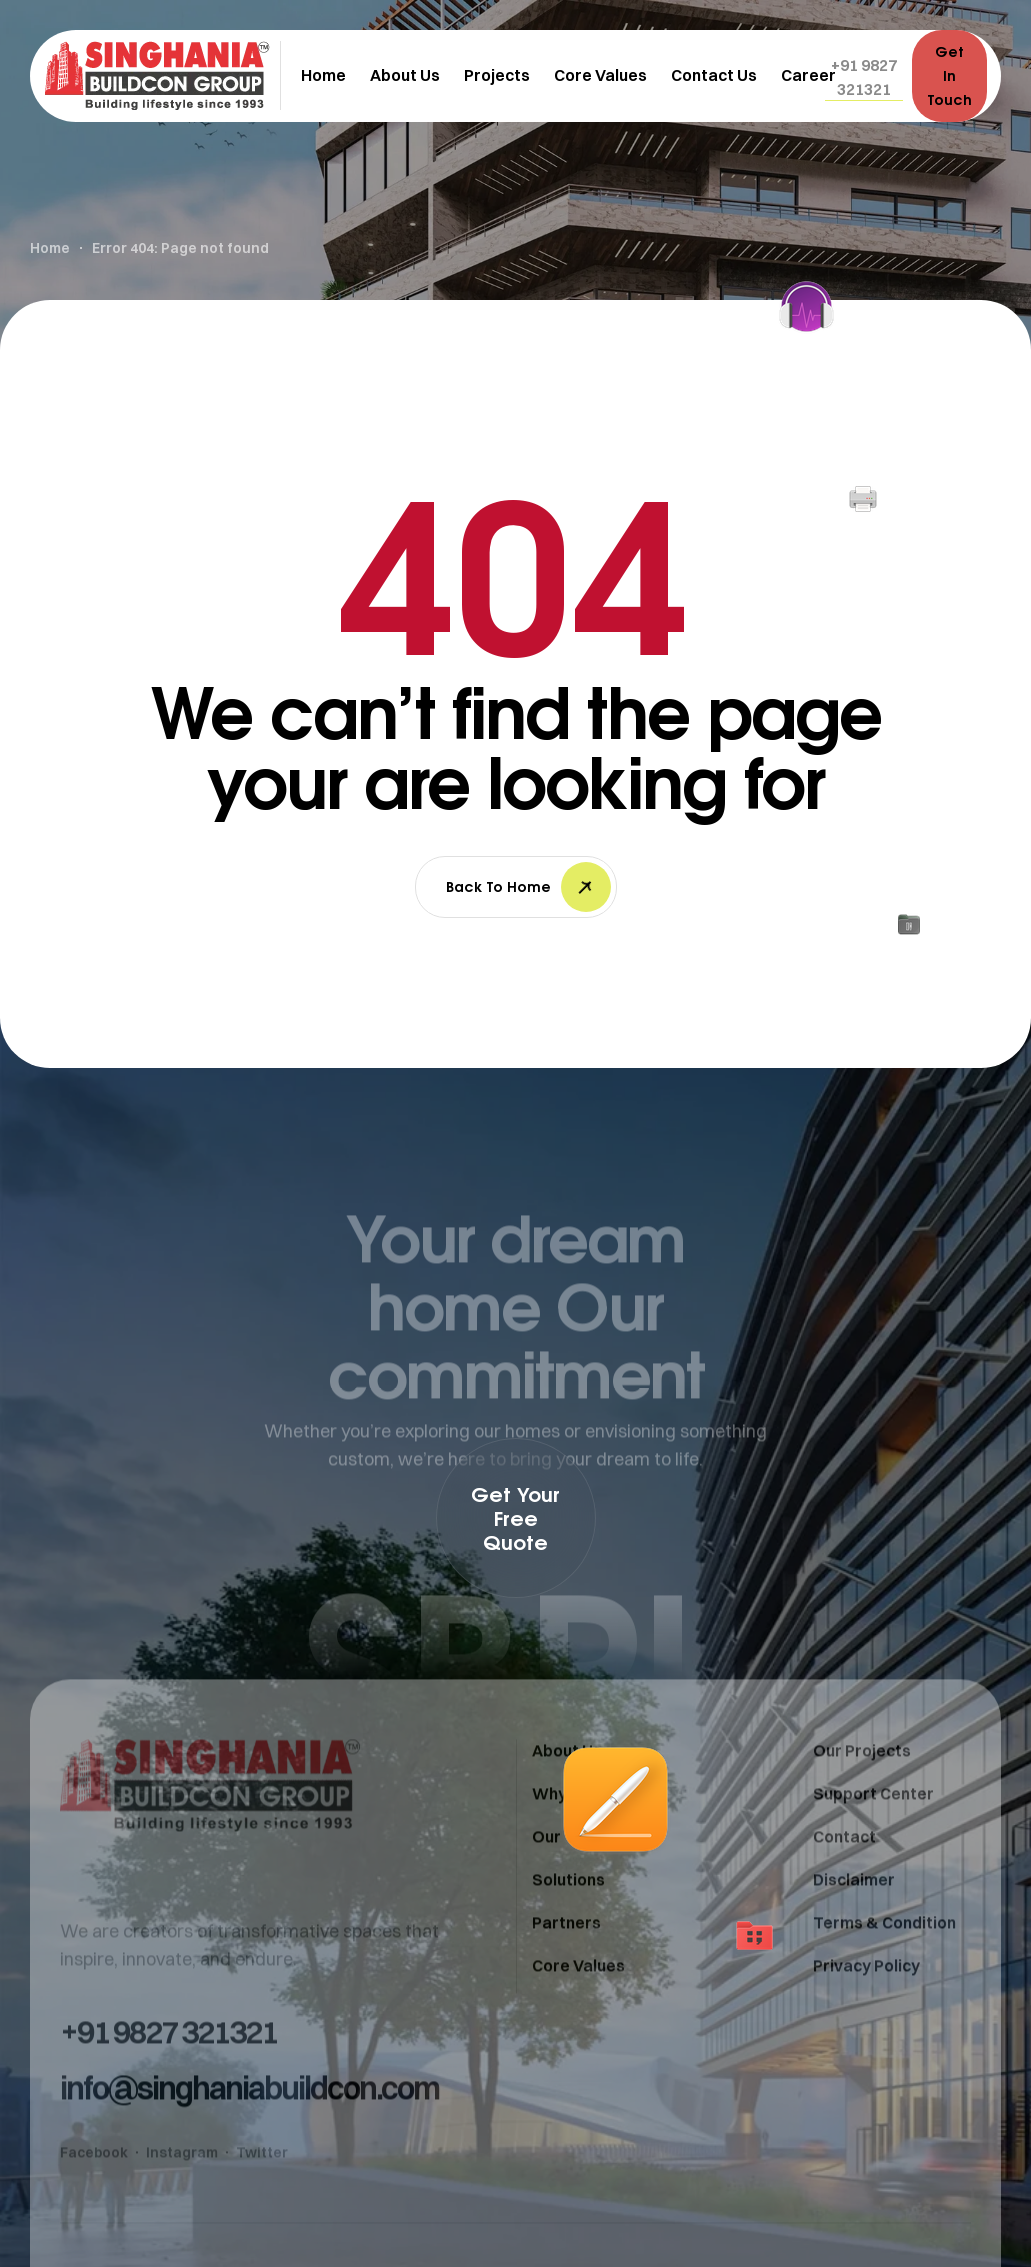 This screenshot has height=2267, width=1031. What do you see at coordinates (909, 924) in the screenshot?
I see `open templates folder` at bounding box center [909, 924].